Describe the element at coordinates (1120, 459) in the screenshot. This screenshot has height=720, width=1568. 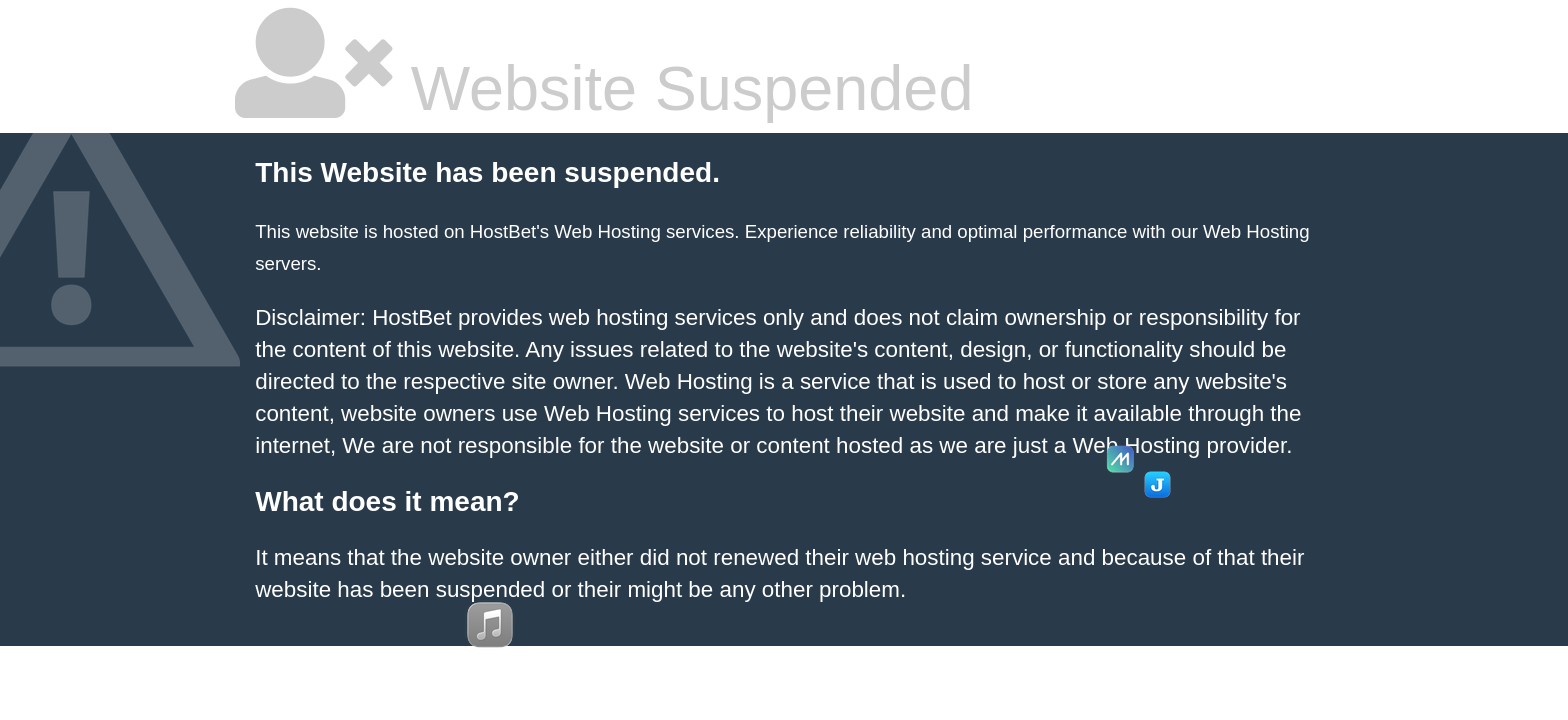
I see `open the maxint app` at that location.